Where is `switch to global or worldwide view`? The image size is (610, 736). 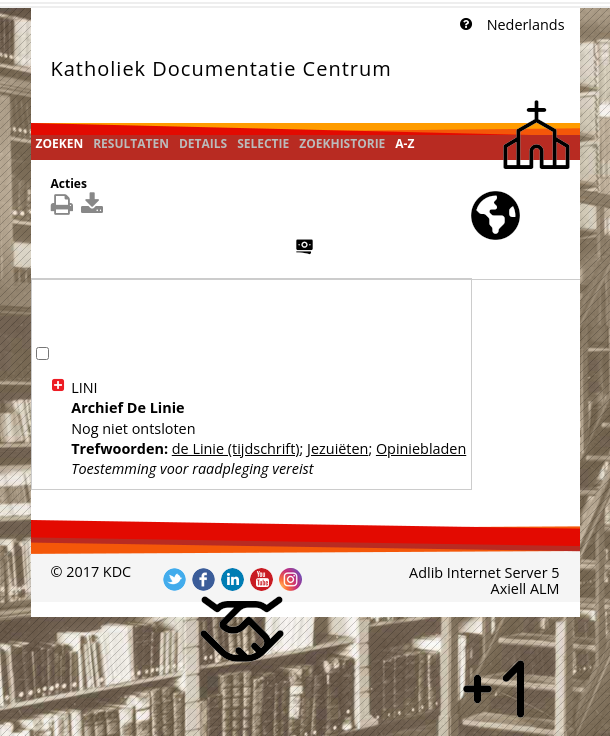
switch to global or worldwide view is located at coordinates (495, 215).